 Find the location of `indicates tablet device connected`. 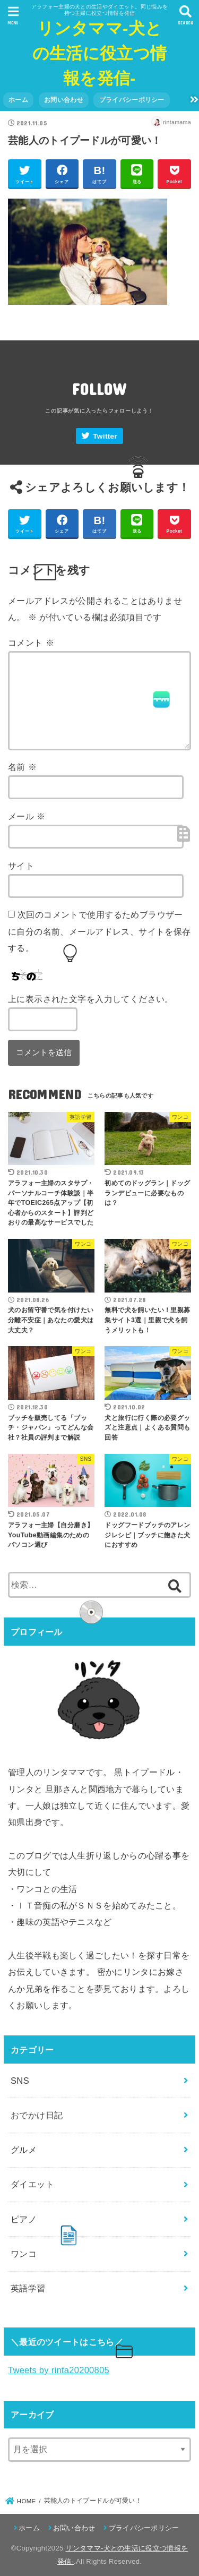

indicates tablet device connected is located at coordinates (45, 572).